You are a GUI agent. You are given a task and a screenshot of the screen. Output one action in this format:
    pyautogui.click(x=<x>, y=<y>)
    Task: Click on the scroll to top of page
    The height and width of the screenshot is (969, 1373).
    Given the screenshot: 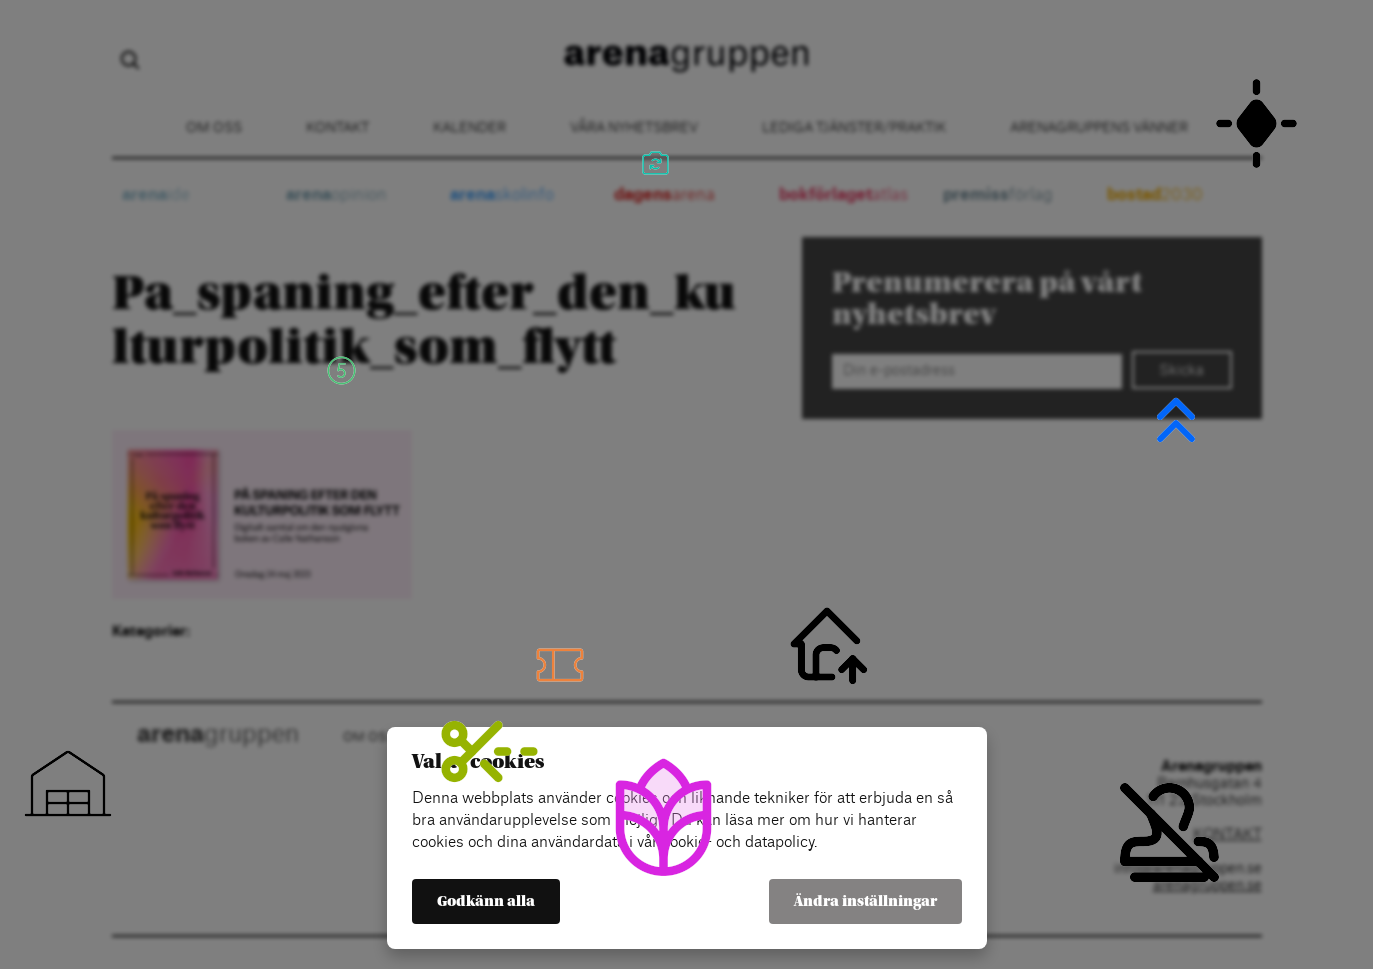 What is the action you would take?
    pyautogui.click(x=1176, y=420)
    